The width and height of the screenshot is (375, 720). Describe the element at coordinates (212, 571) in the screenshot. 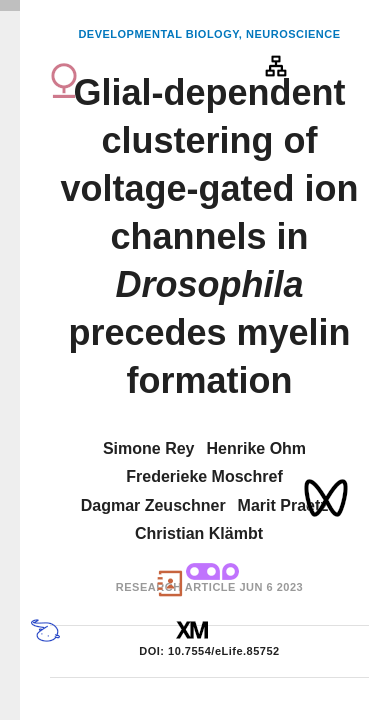

I see `visit the Thangs 3D model platform` at that location.